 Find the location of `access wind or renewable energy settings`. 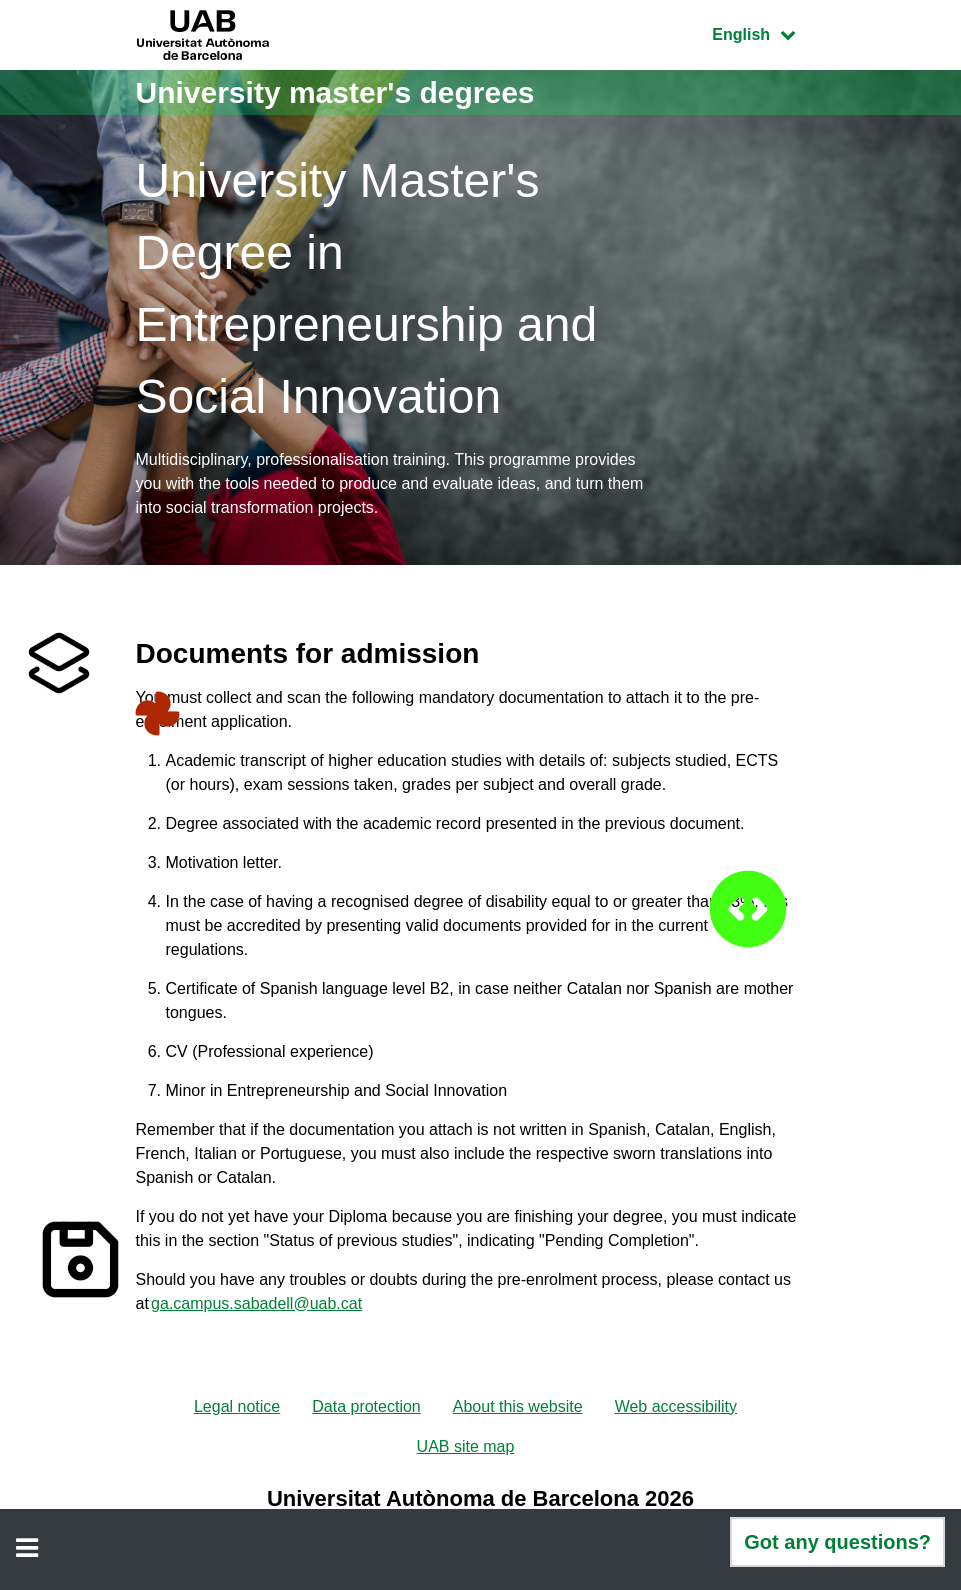

access wind or renewable energy settings is located at coordinates (157, 713).